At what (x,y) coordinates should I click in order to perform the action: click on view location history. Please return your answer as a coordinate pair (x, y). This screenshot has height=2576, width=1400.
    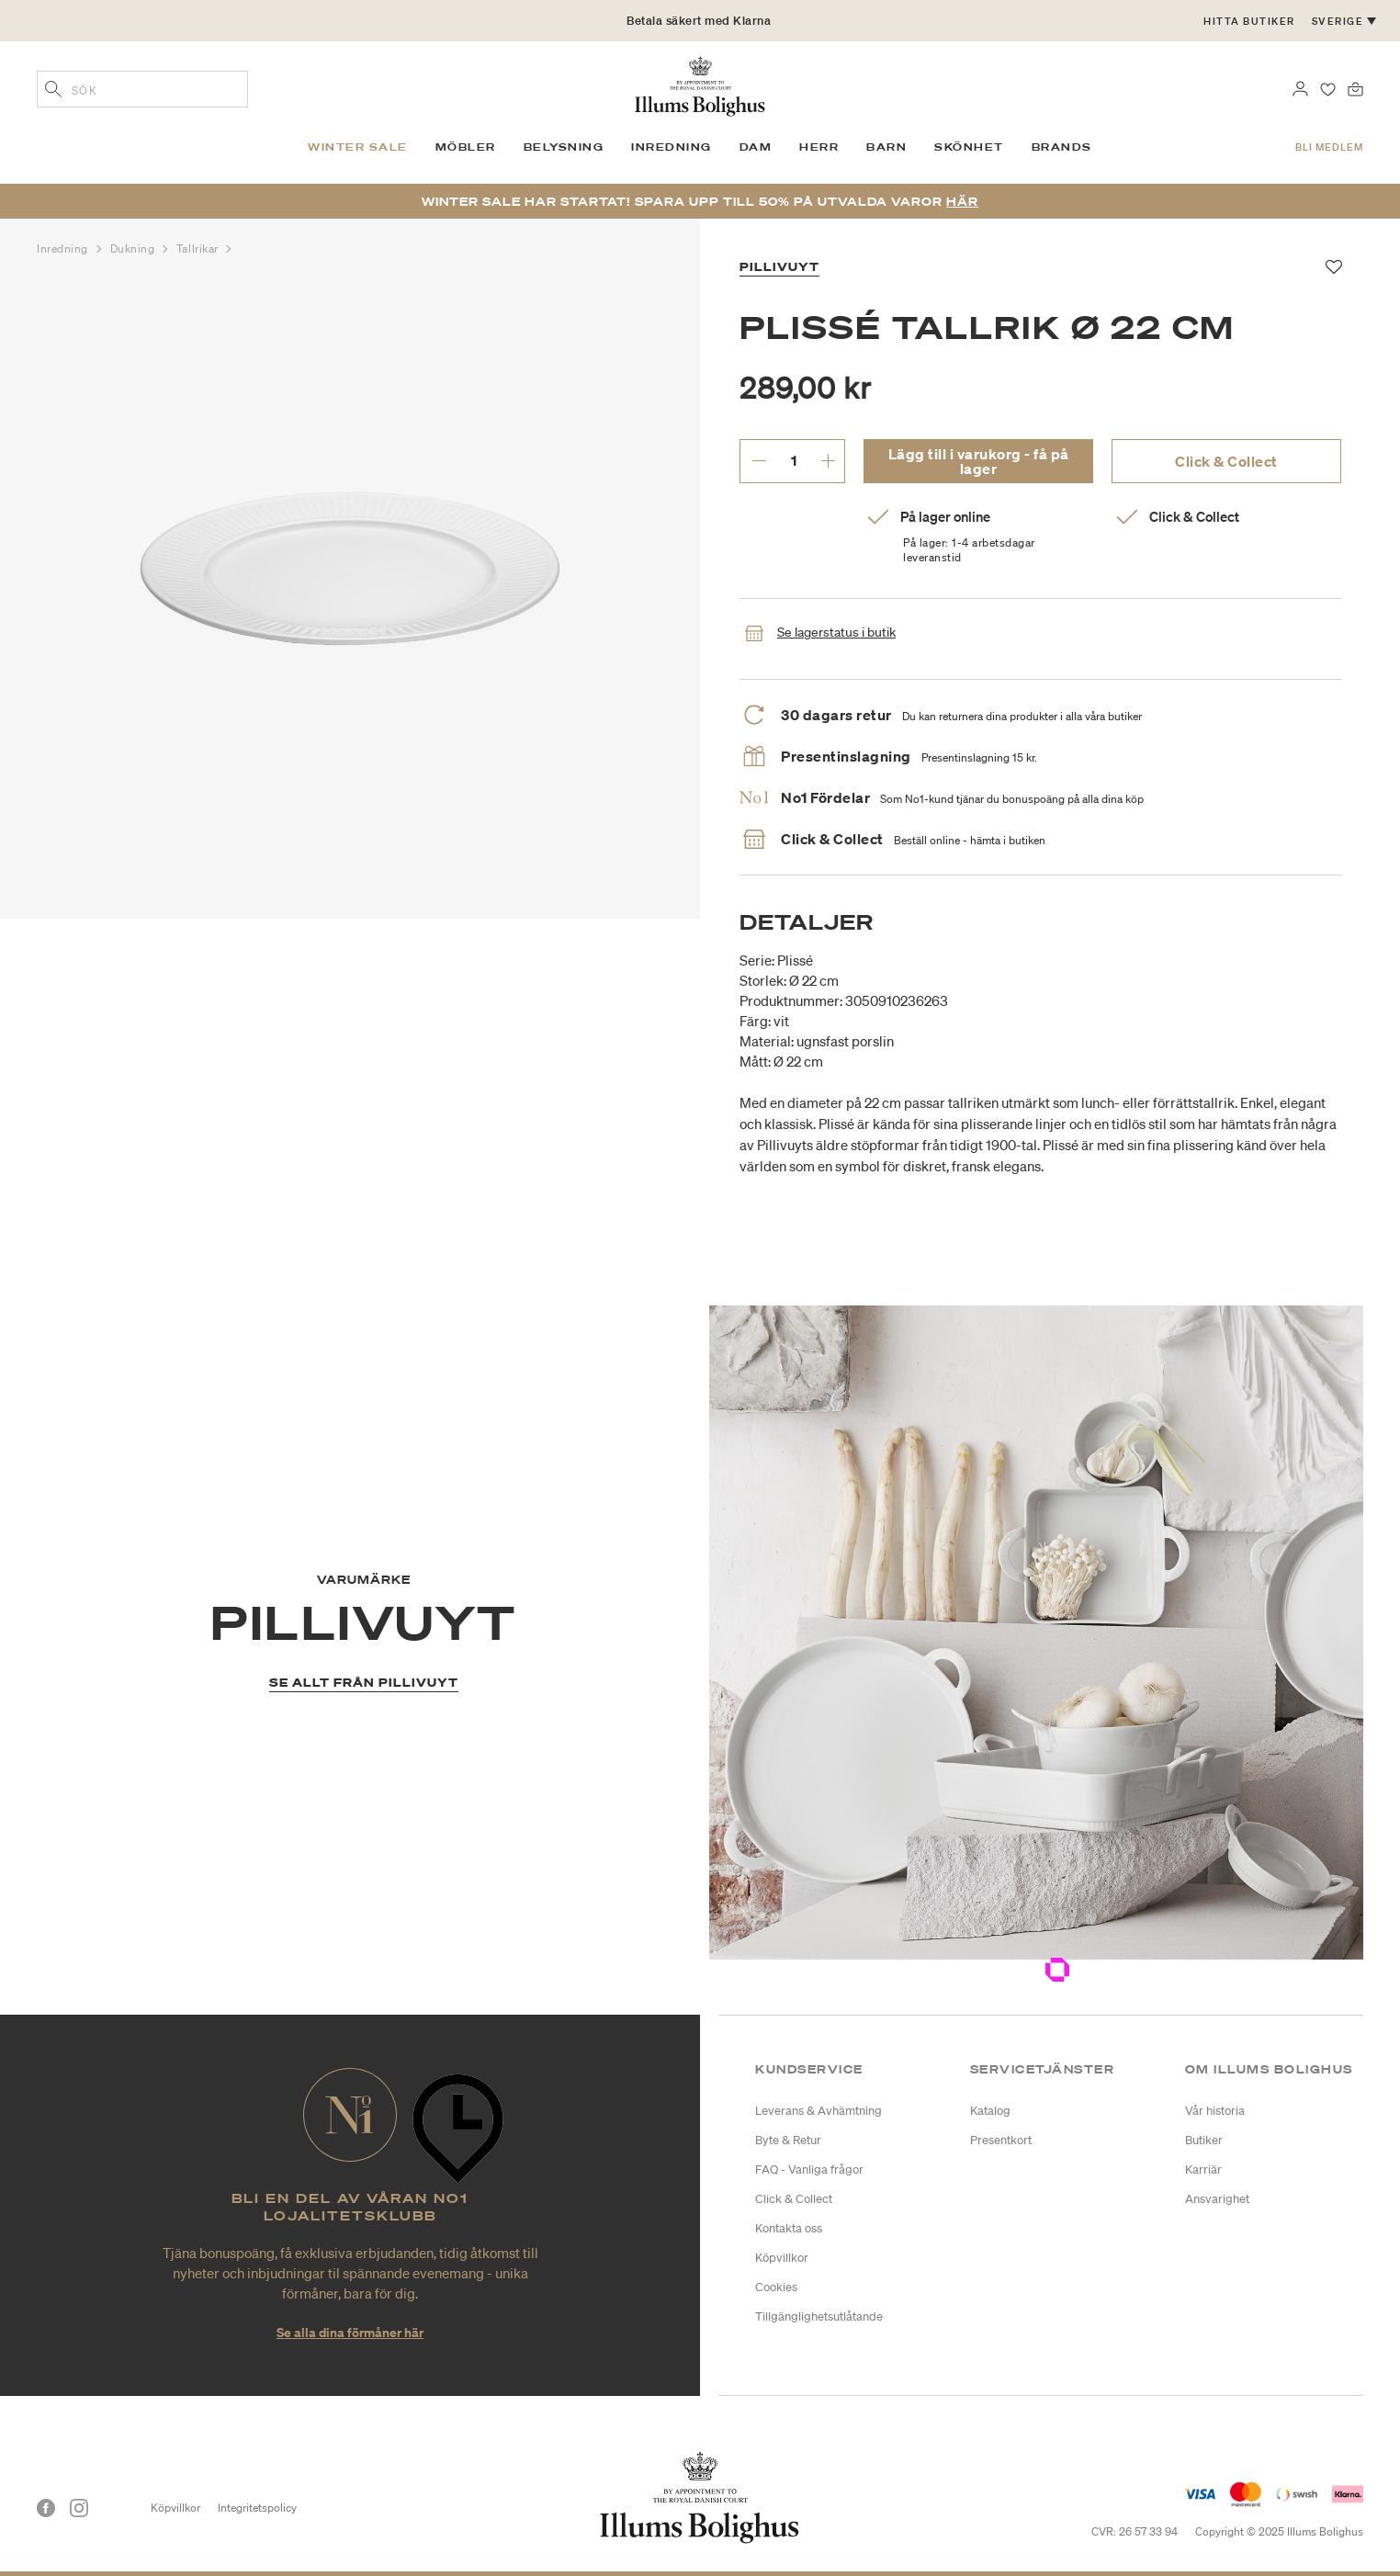
    Looking at the image, I should click on (457, 2124).